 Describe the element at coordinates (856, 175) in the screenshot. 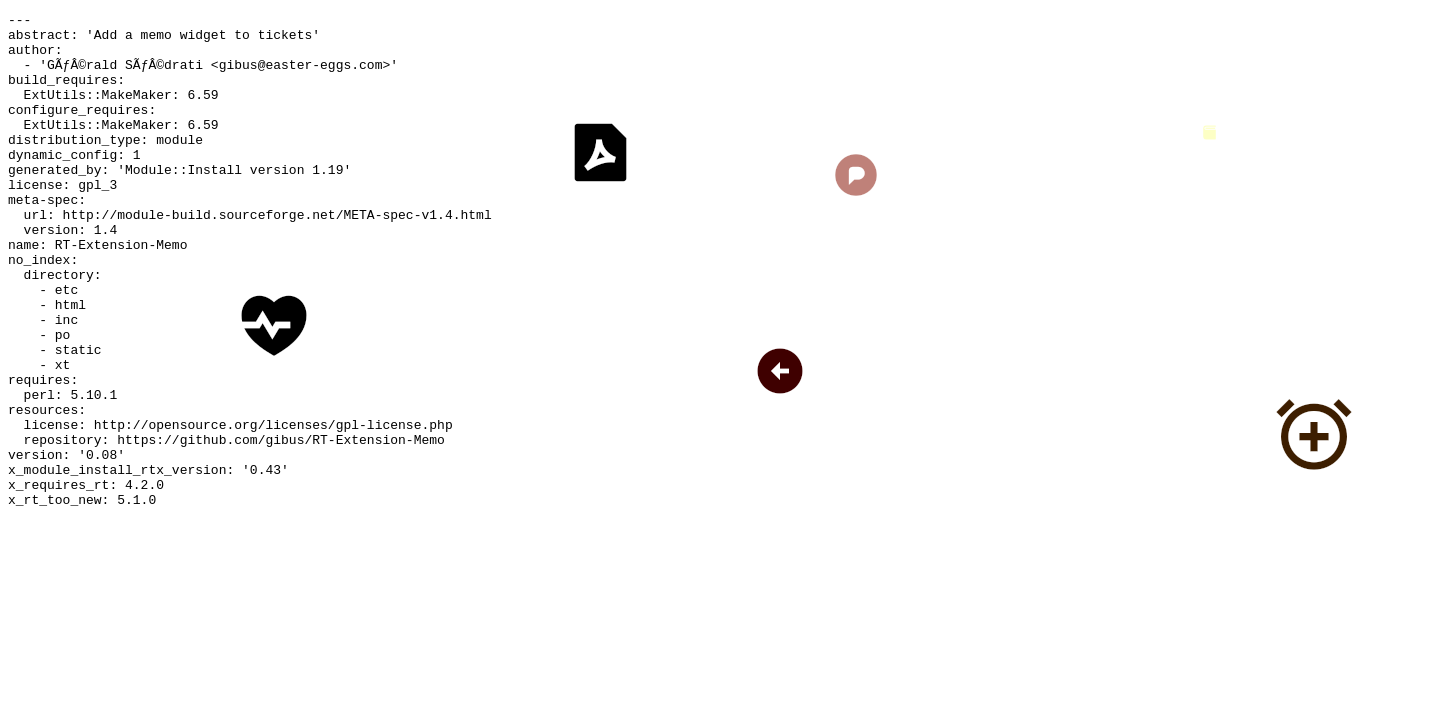

I see `open the pixelfed app` at that location.